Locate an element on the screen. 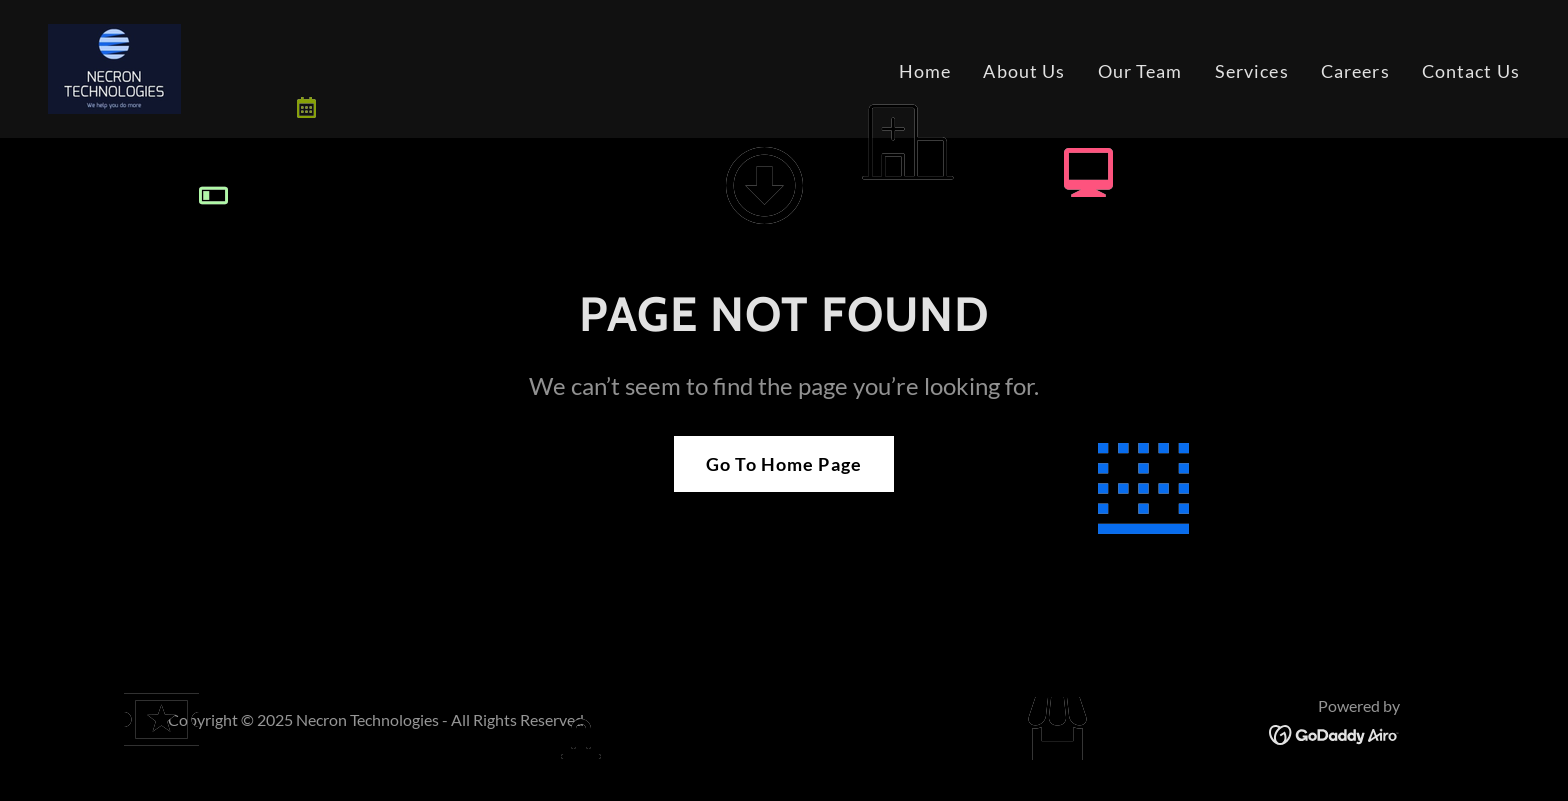 The image size is (1568, 801). switch to desktop view is located at coordinates (1088, 172).